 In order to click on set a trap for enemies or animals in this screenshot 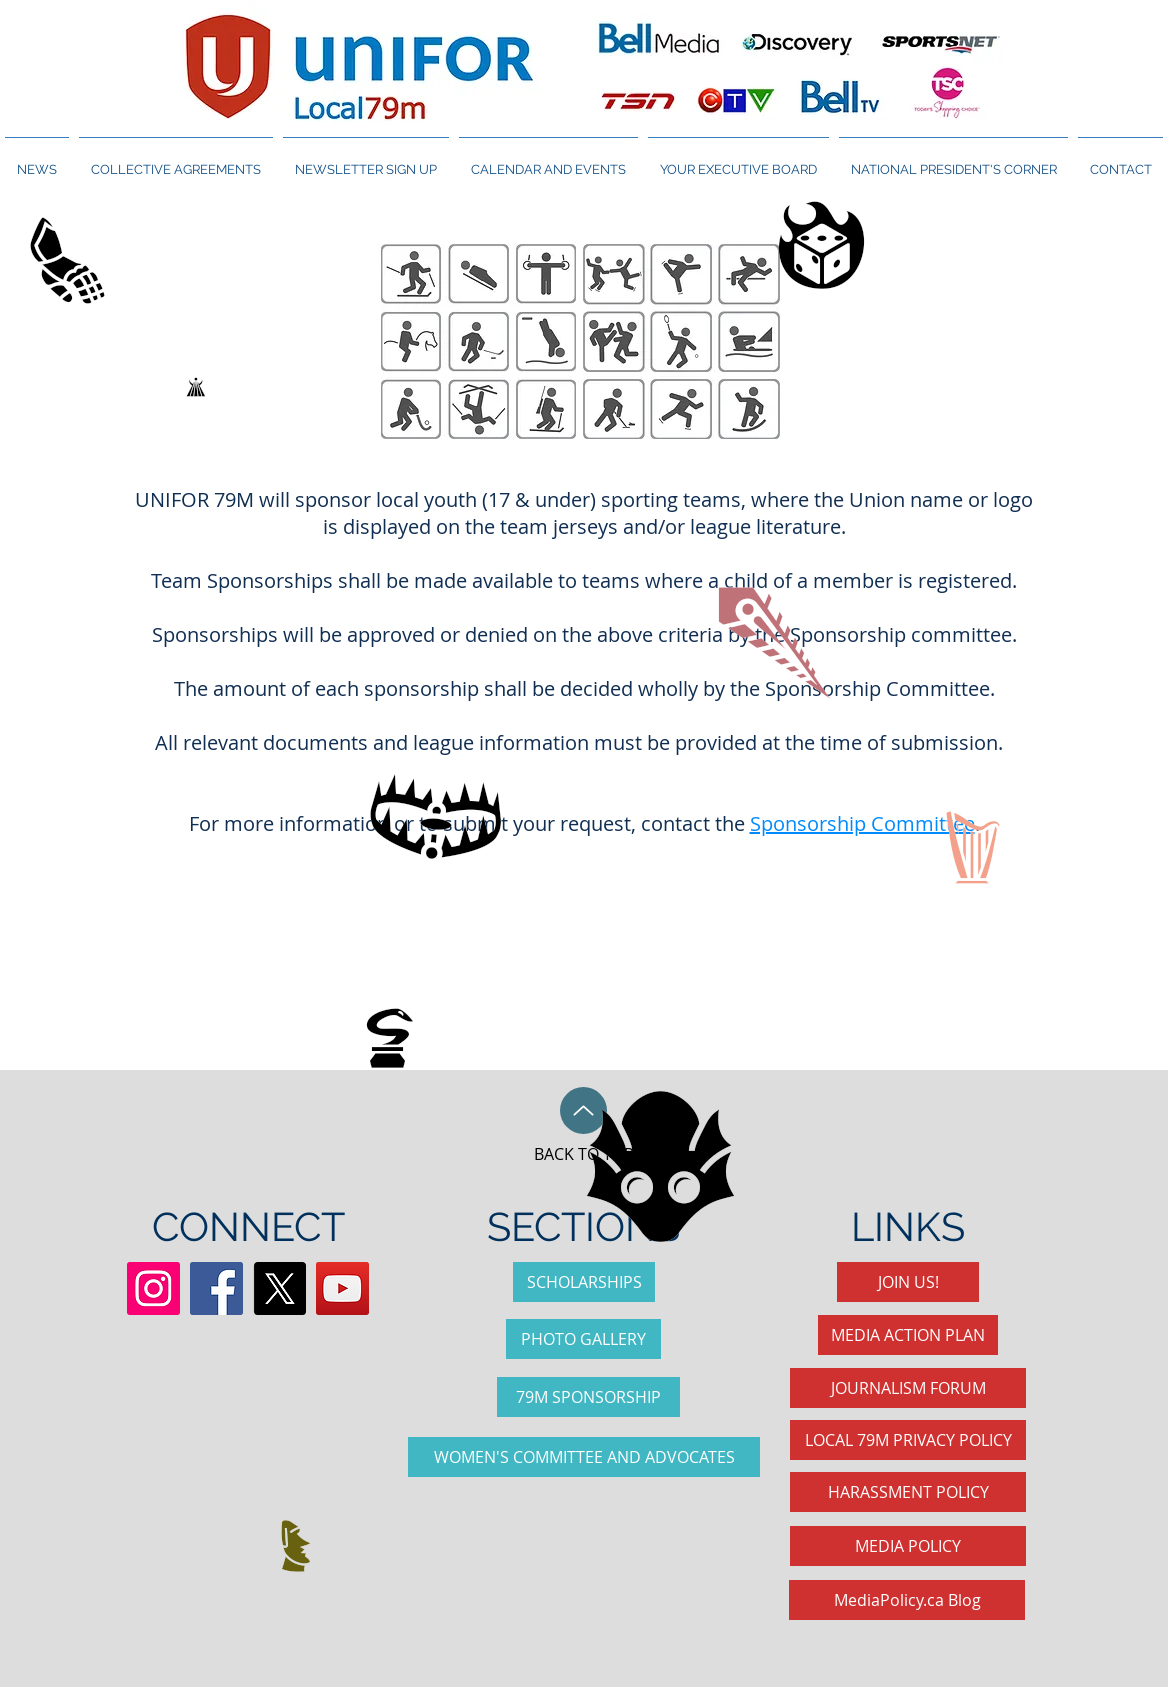, I will do `click(436, 813)`.